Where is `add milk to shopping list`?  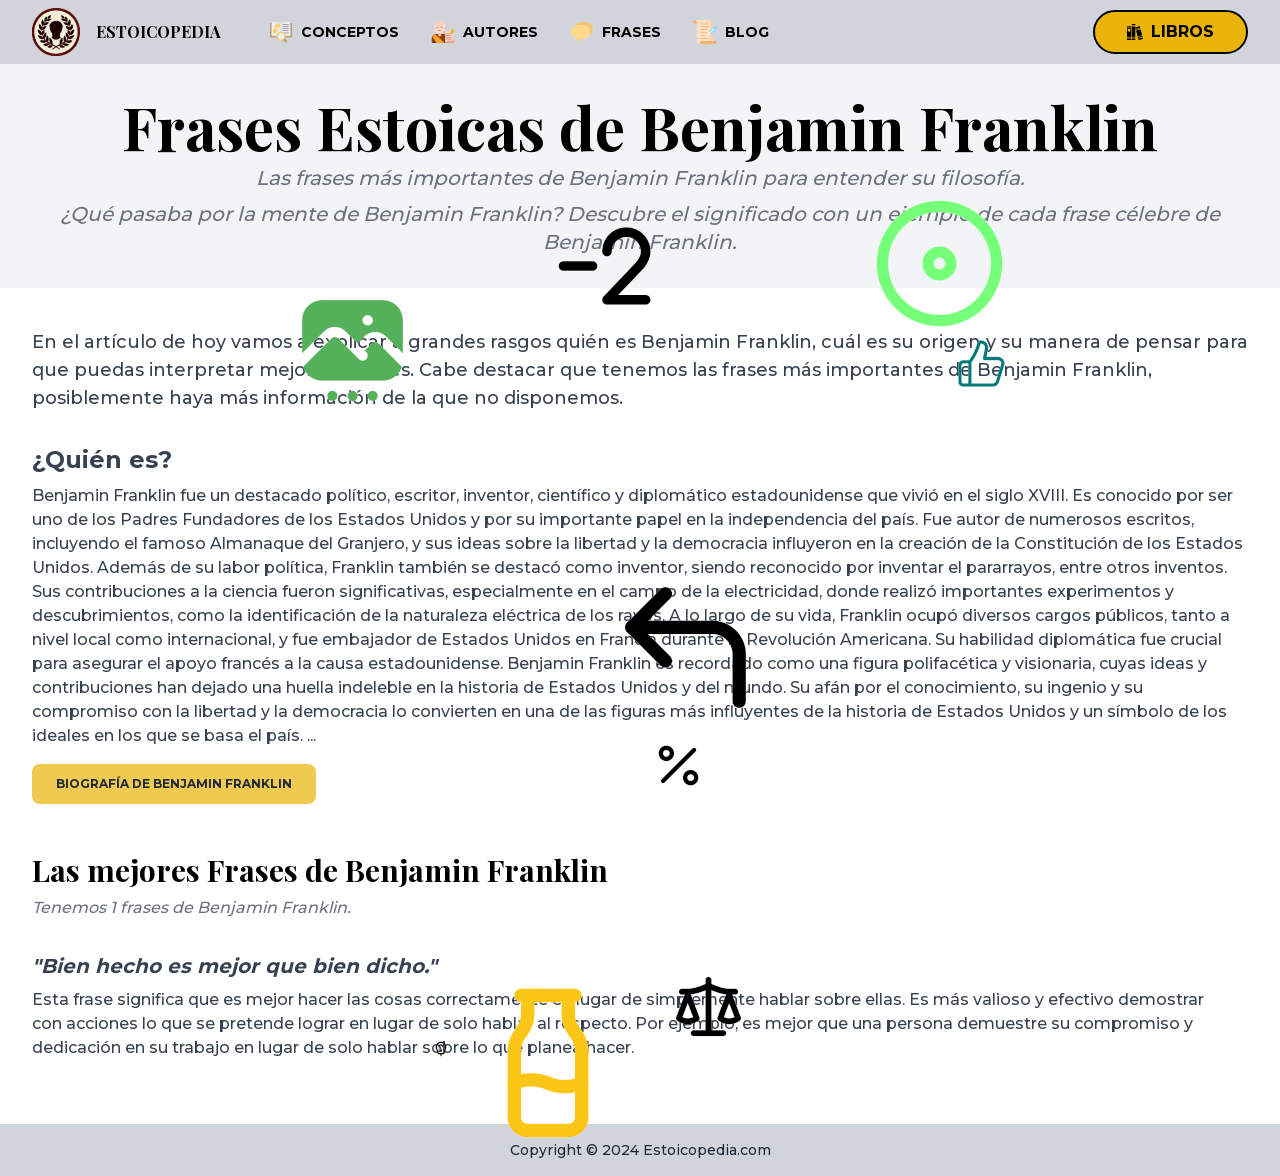
add milk to shopping list is located at coordinates (548, 1063).